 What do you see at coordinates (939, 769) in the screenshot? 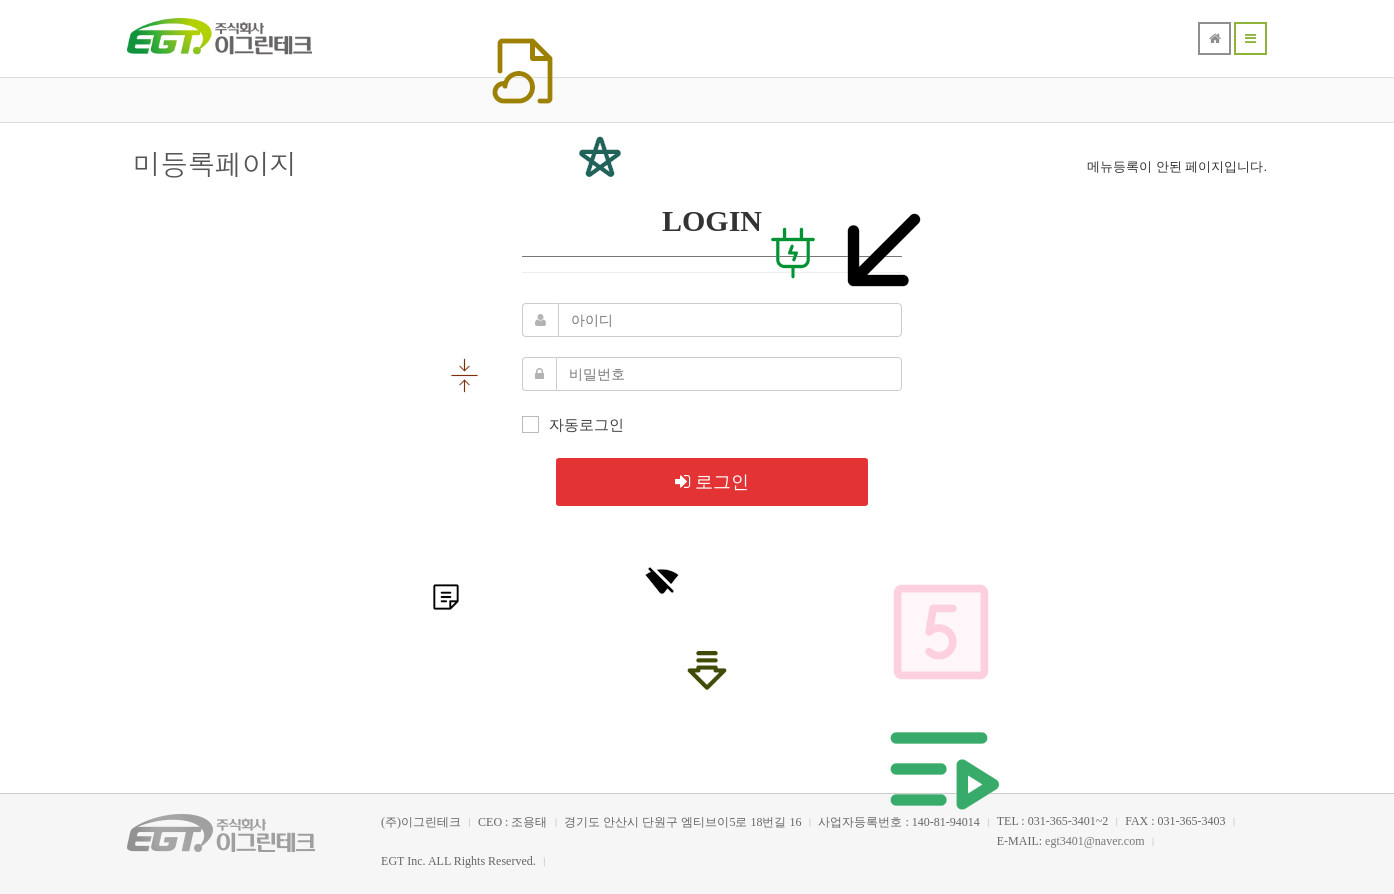
I see `view playback queue` at bounding box center [939, 769].